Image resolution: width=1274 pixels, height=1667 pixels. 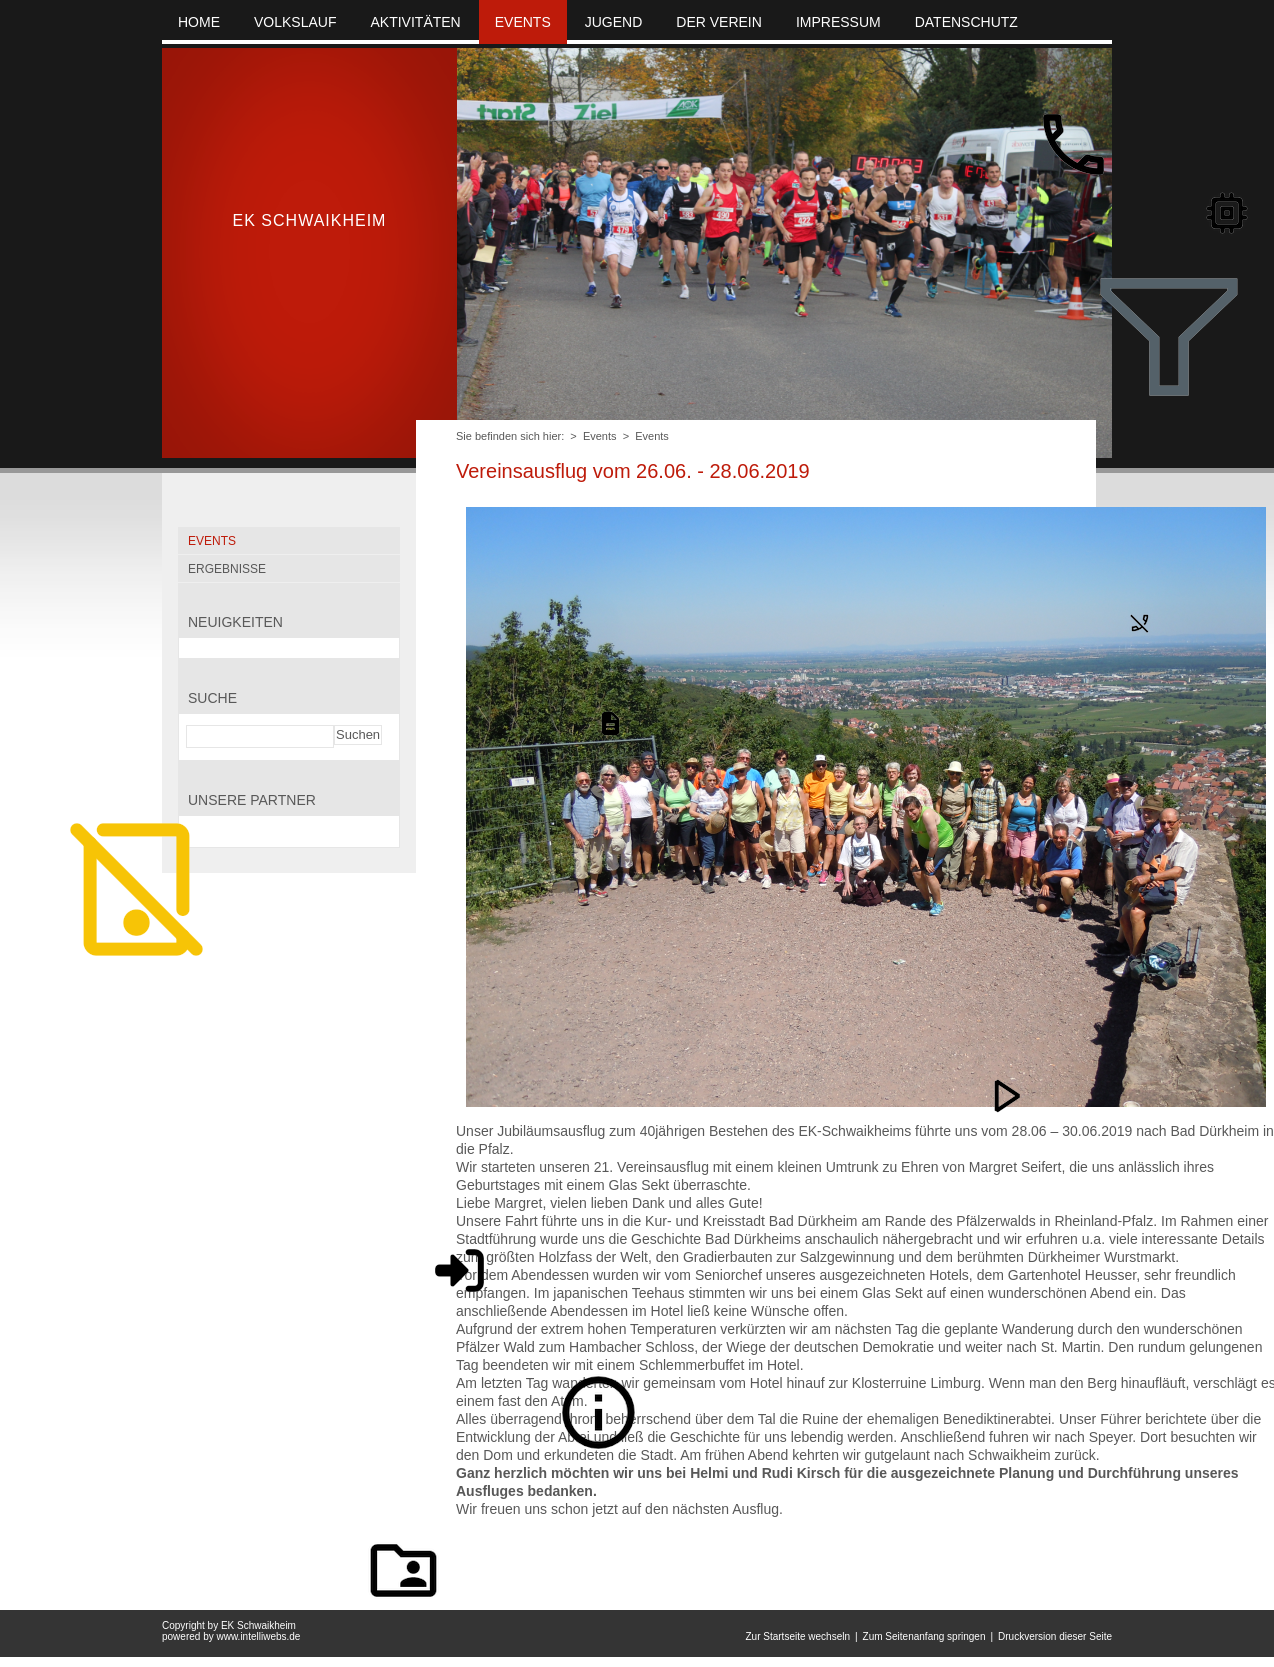 I want to click on access shared folders, so click(x=403, y=1570).